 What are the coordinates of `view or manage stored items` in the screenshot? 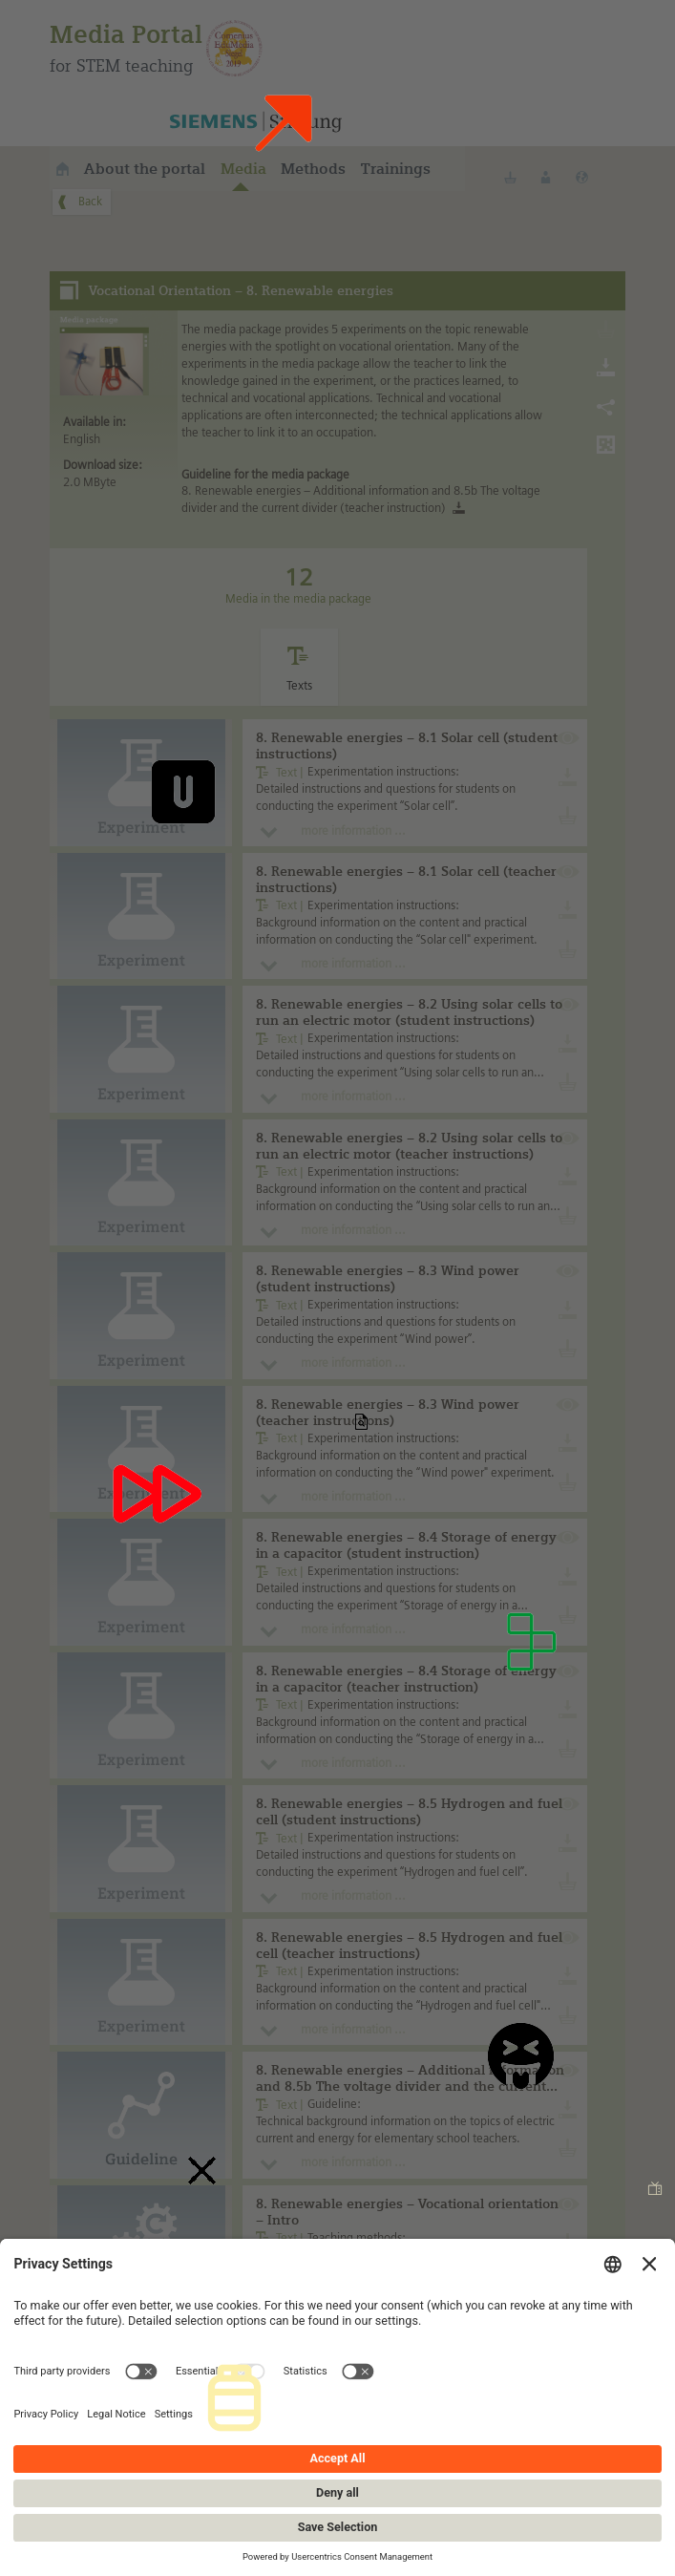 It's located at (234, 2397).